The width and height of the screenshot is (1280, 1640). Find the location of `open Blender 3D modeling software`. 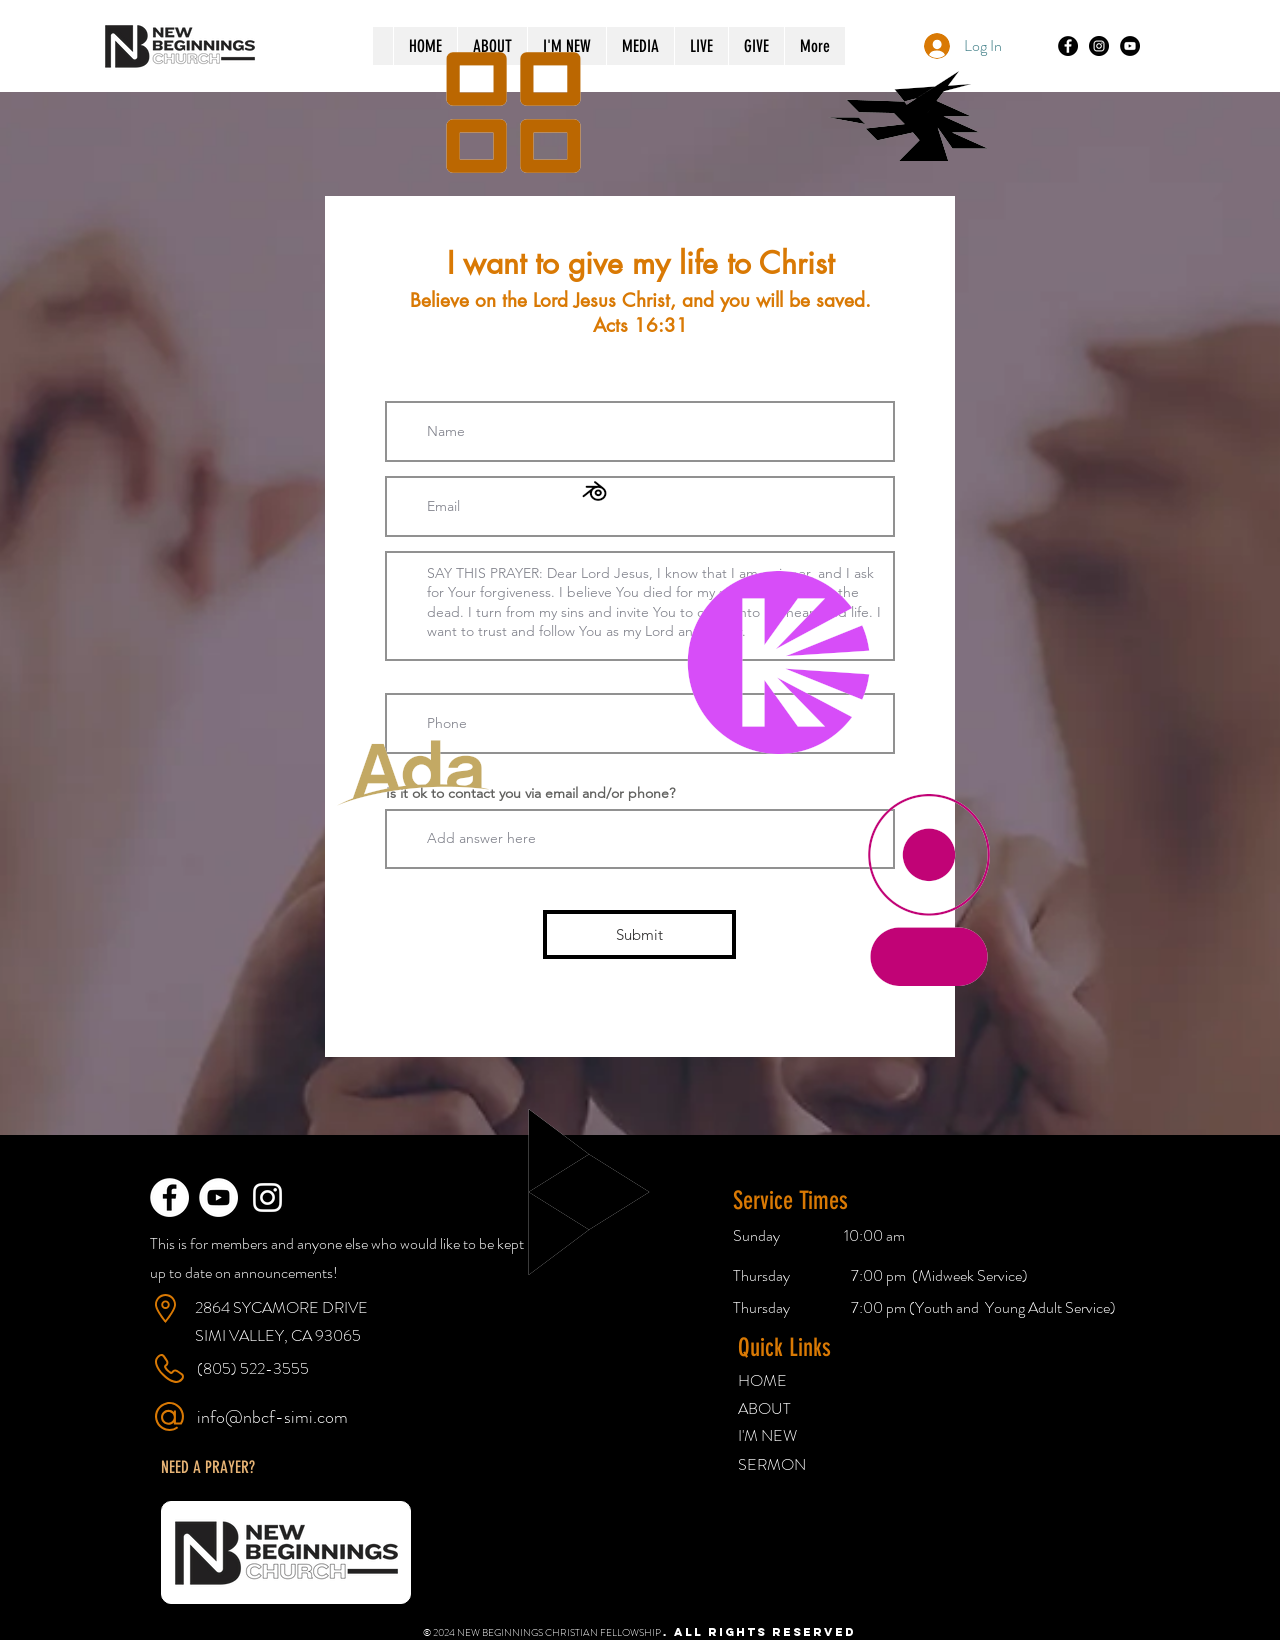

open Blender 3D modeling software is located at coordinates (594, 491).